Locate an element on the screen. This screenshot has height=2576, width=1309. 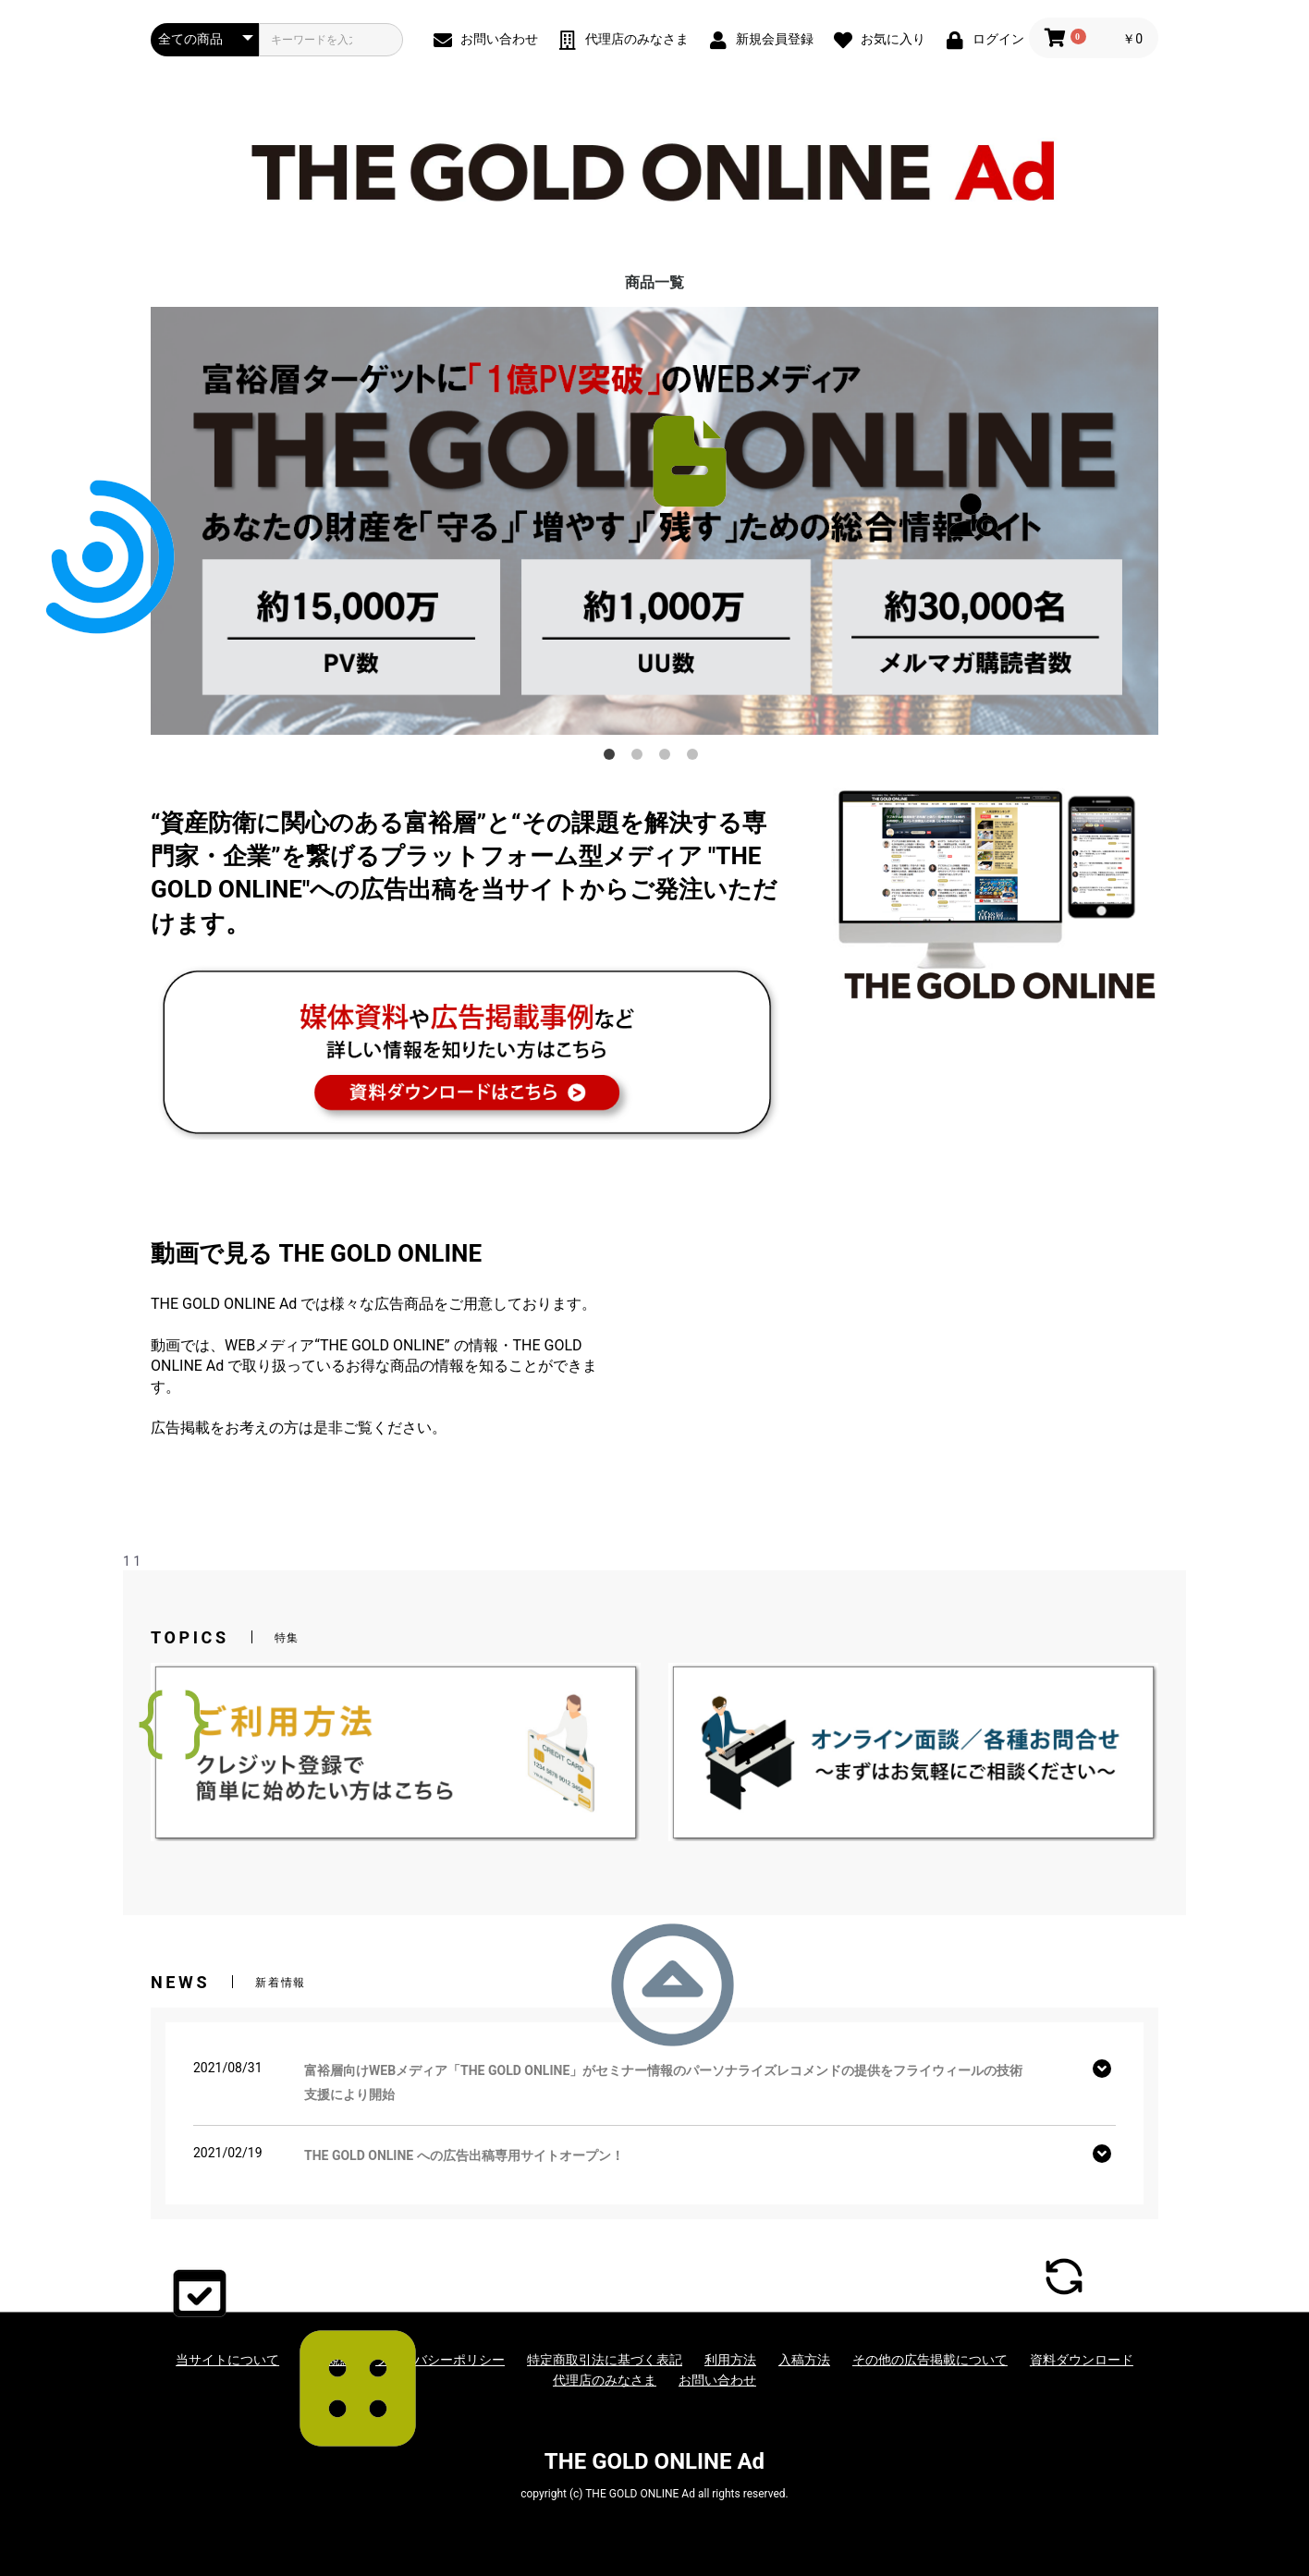
domain verification complete is located at coordinates (200, 2293).